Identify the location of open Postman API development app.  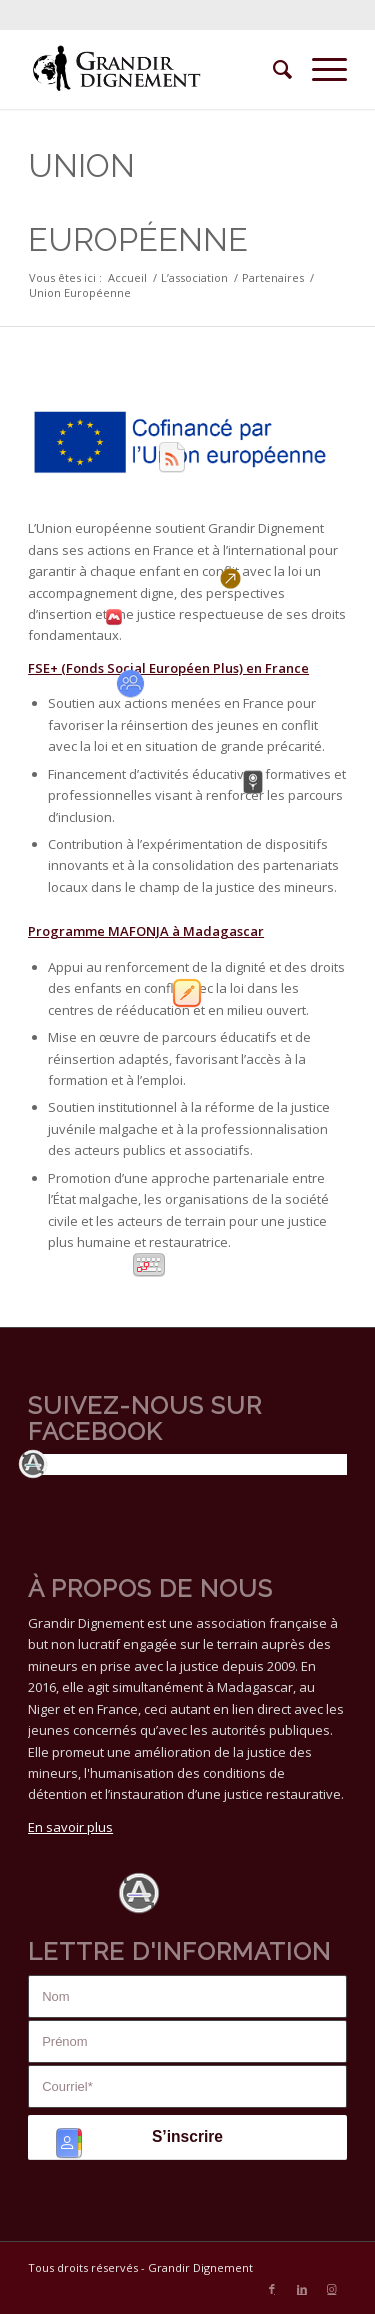
(187, 993).